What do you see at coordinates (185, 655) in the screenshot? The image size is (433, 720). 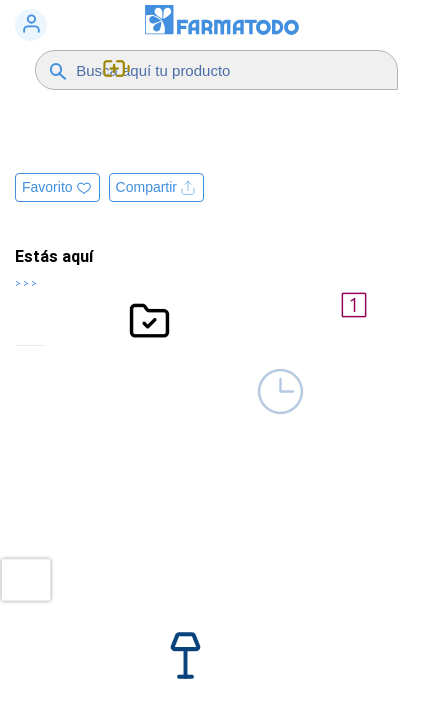 I see `toggle floor lamp on or off` at bounding box center [185, 655].